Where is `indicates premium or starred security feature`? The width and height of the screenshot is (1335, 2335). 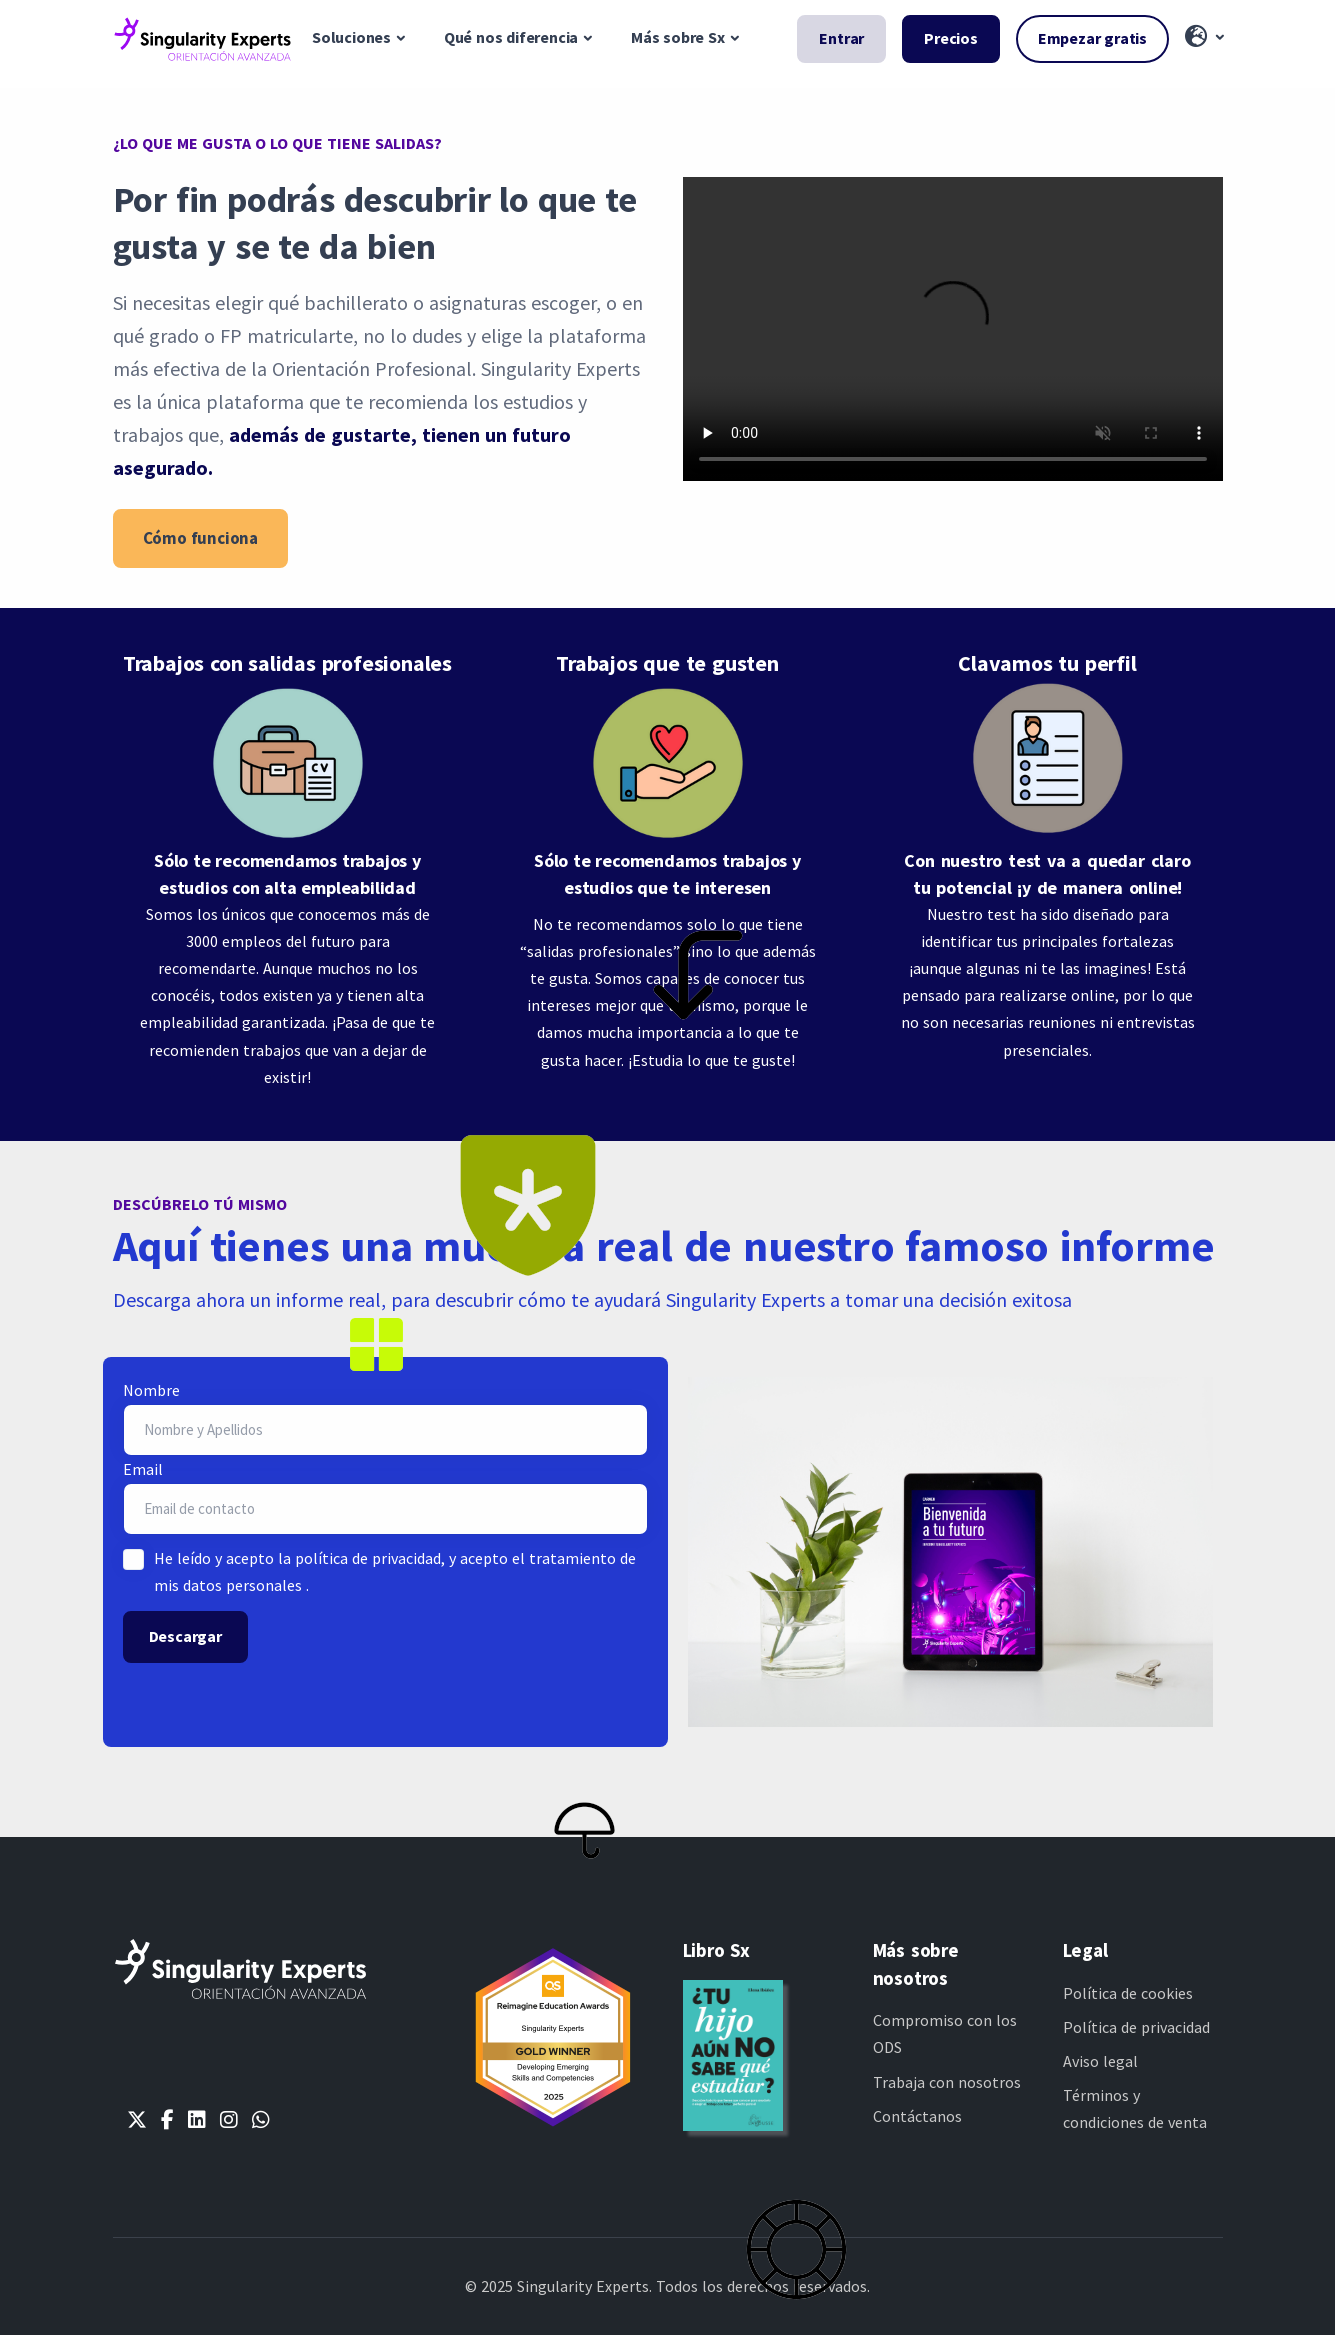 indicates premium or starred security feature is located at coordinates (528, 1197).